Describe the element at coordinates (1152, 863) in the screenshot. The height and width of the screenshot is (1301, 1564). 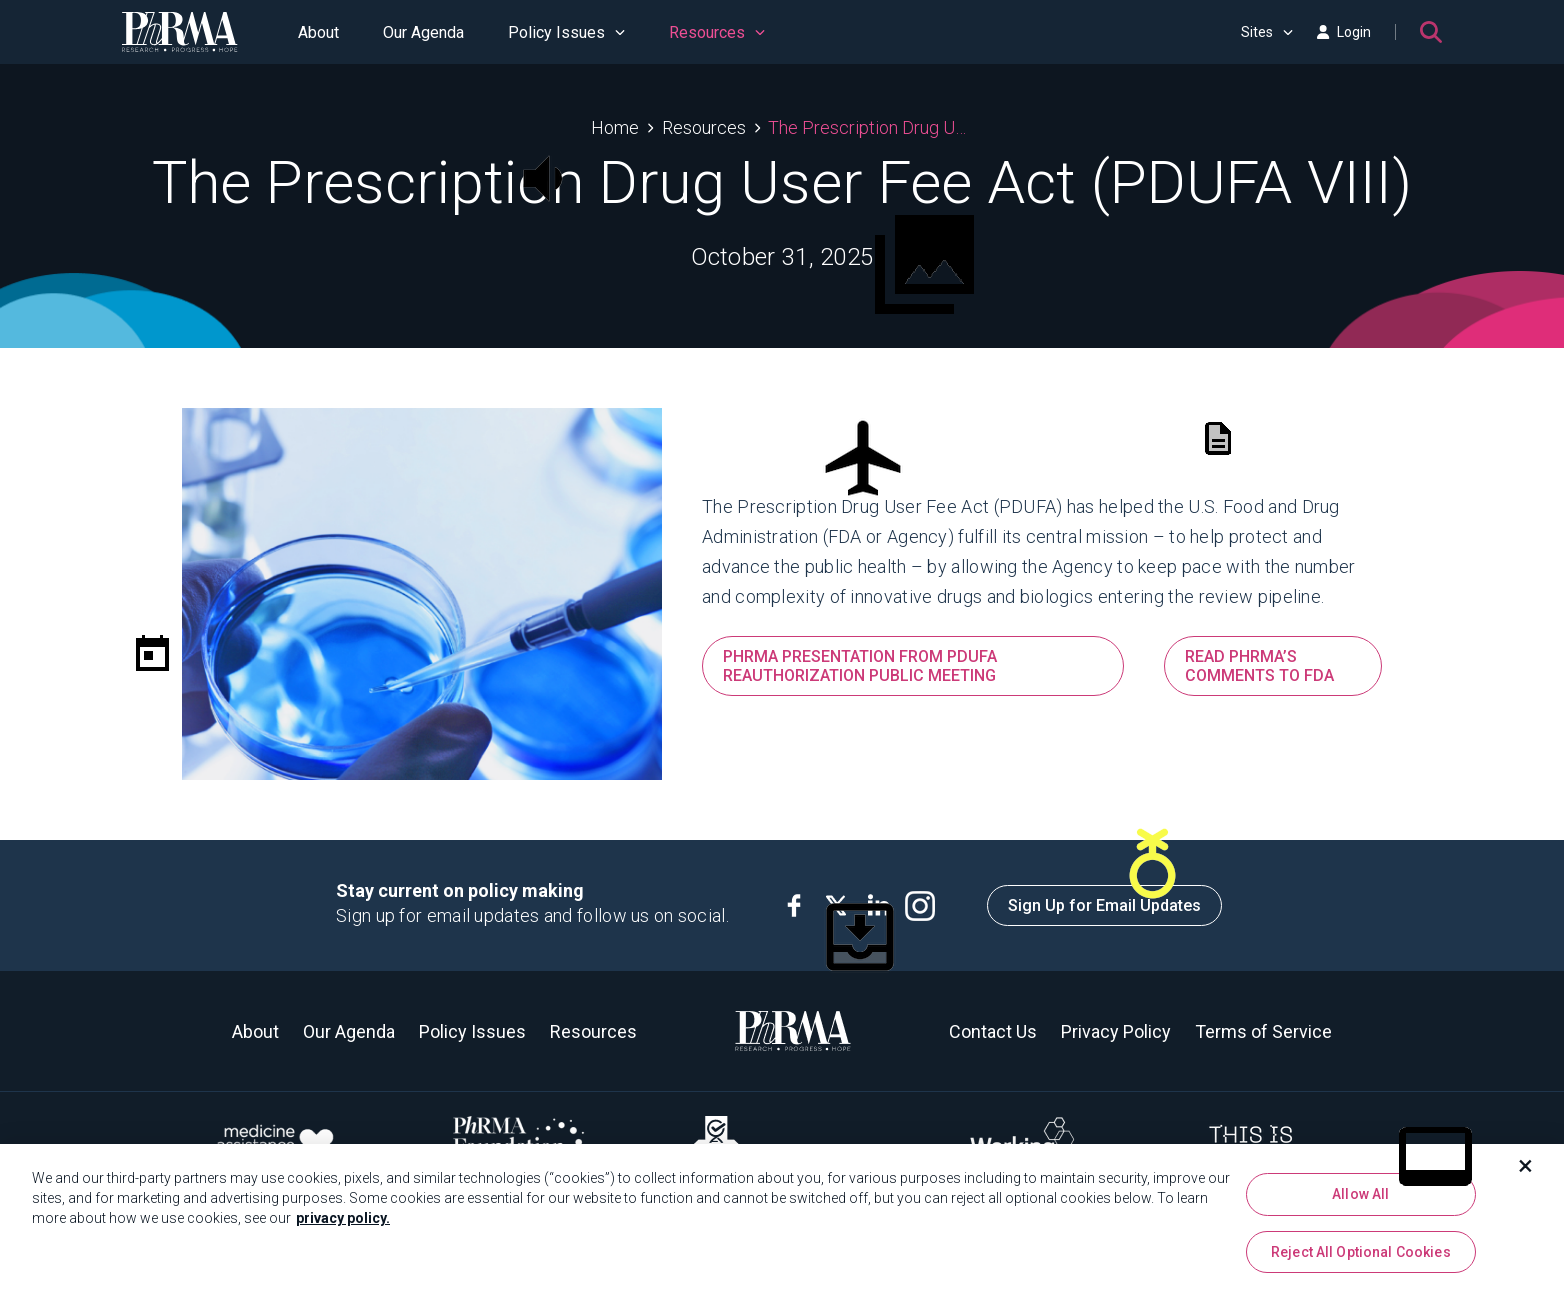
I see `indicates nonbinary gender identity option` at that location.